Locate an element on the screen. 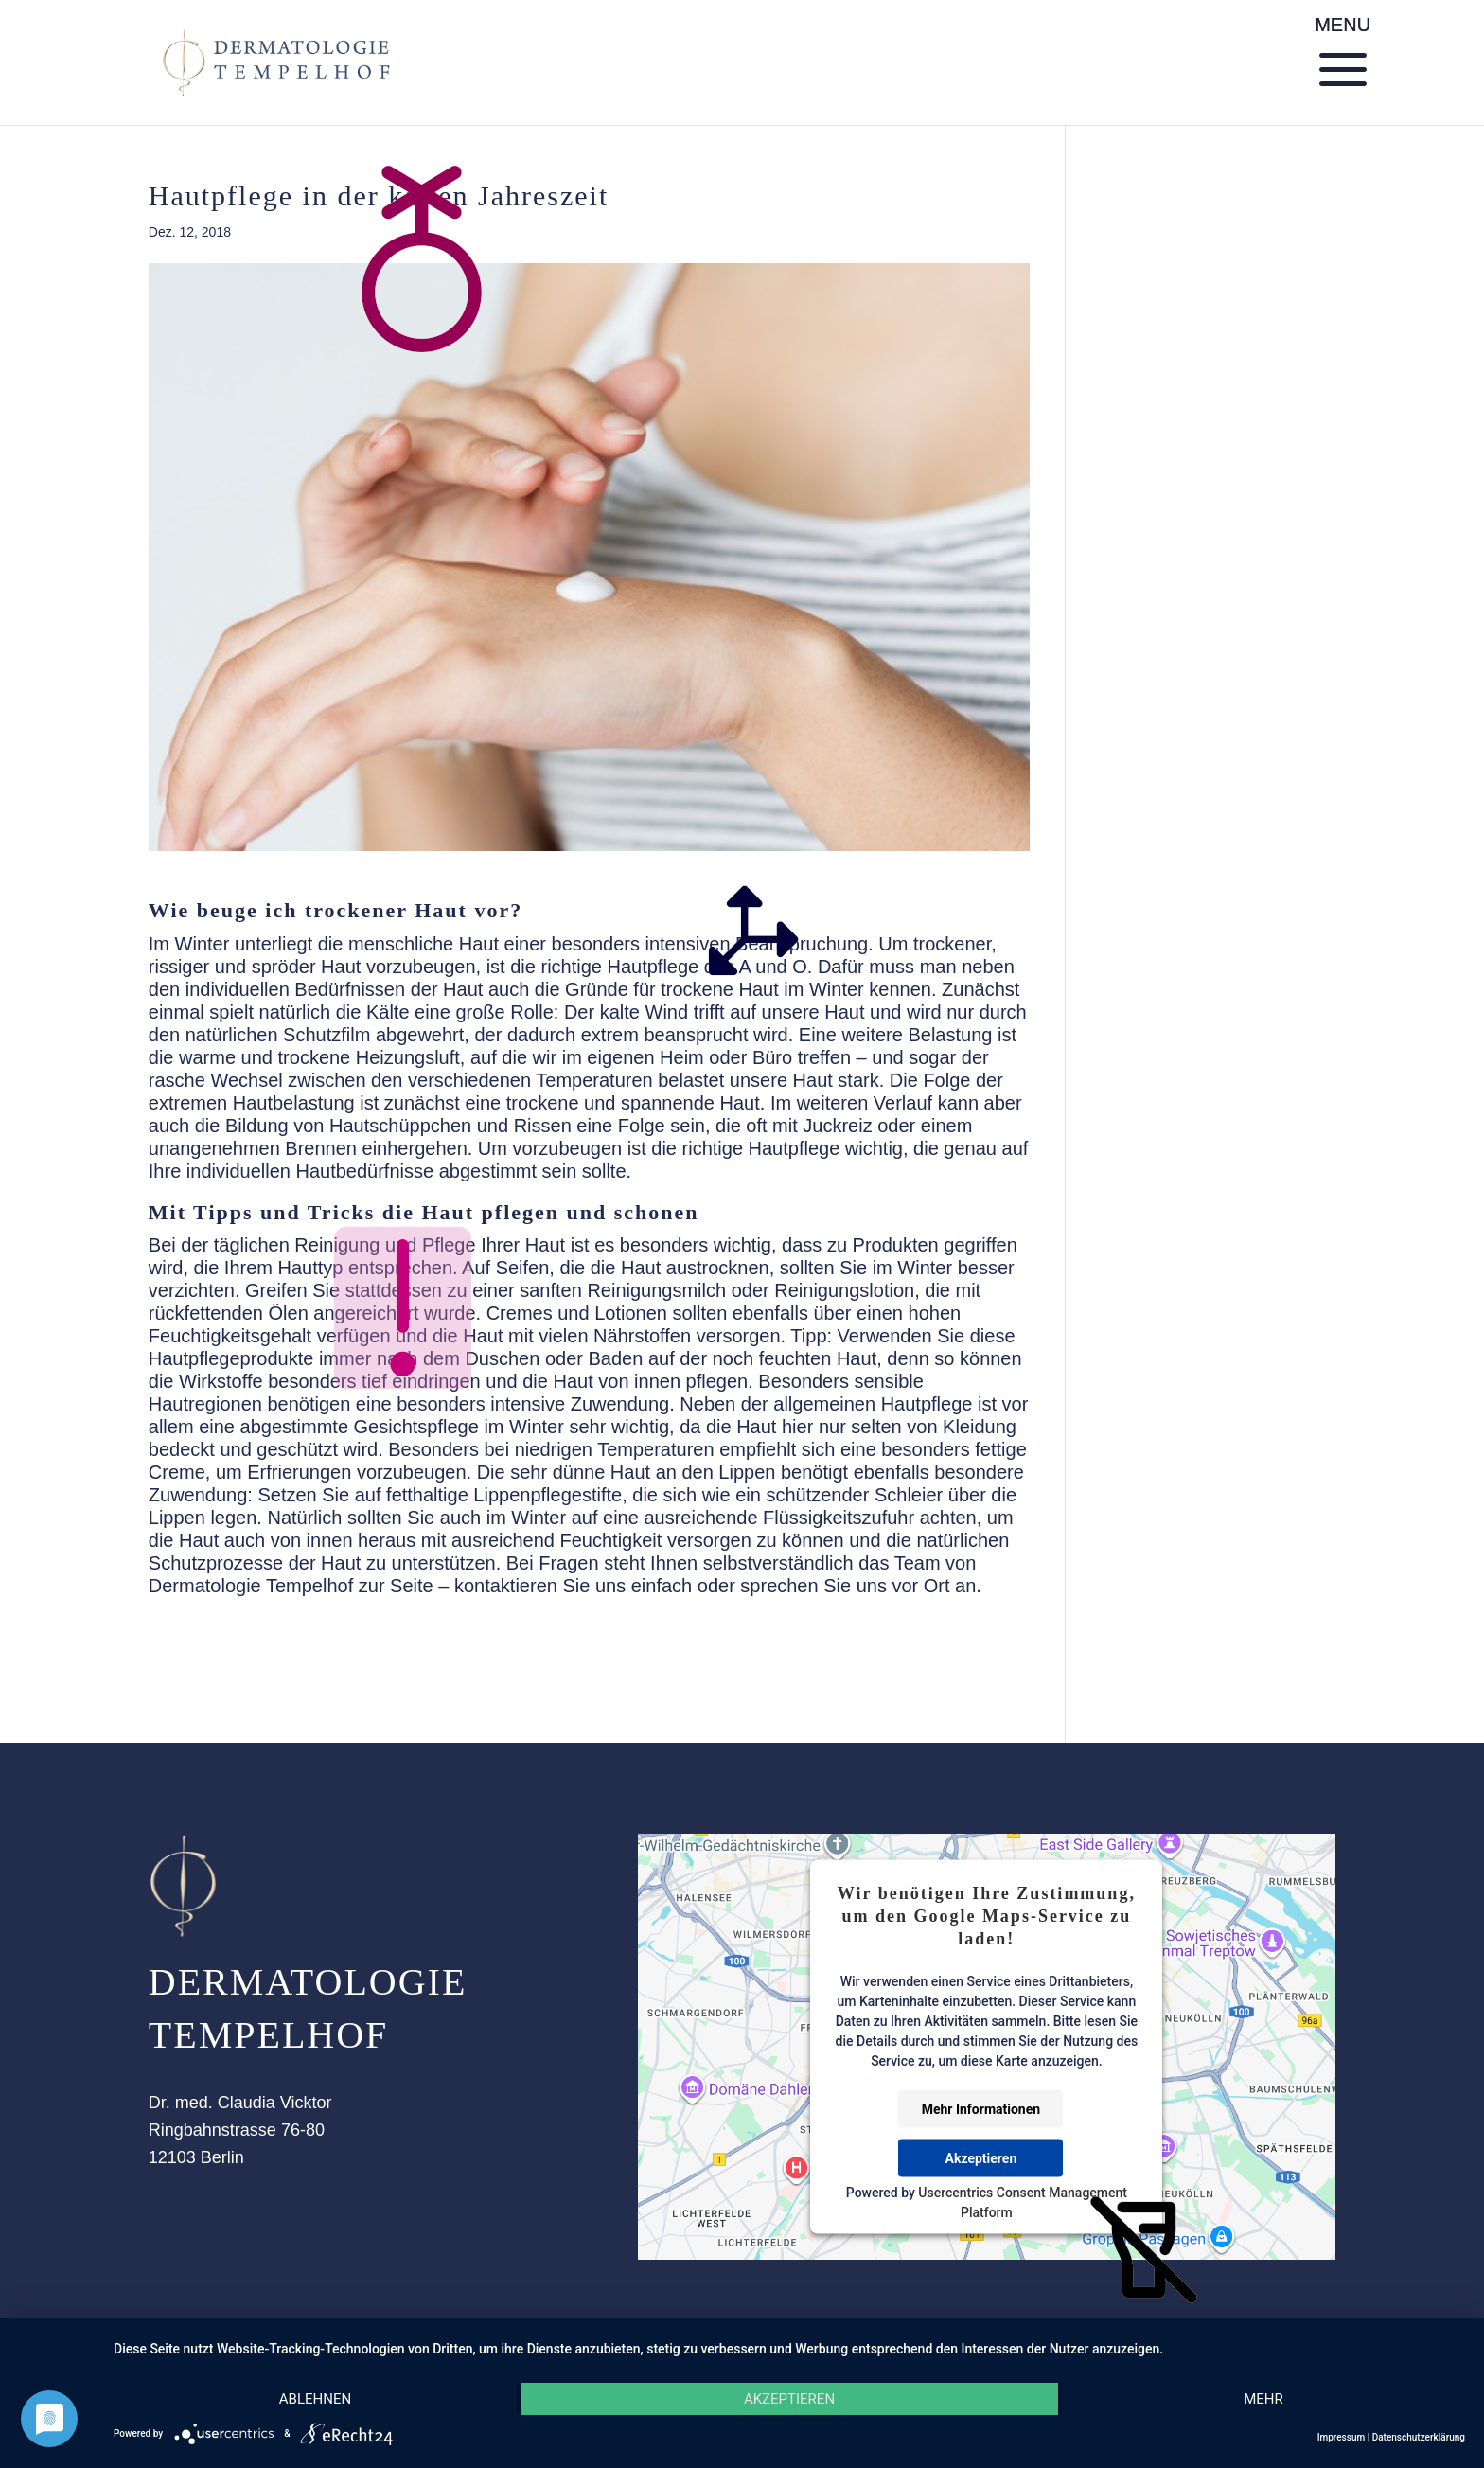  indicates nonbinary gender identity option is located at coordinates (421, 258).